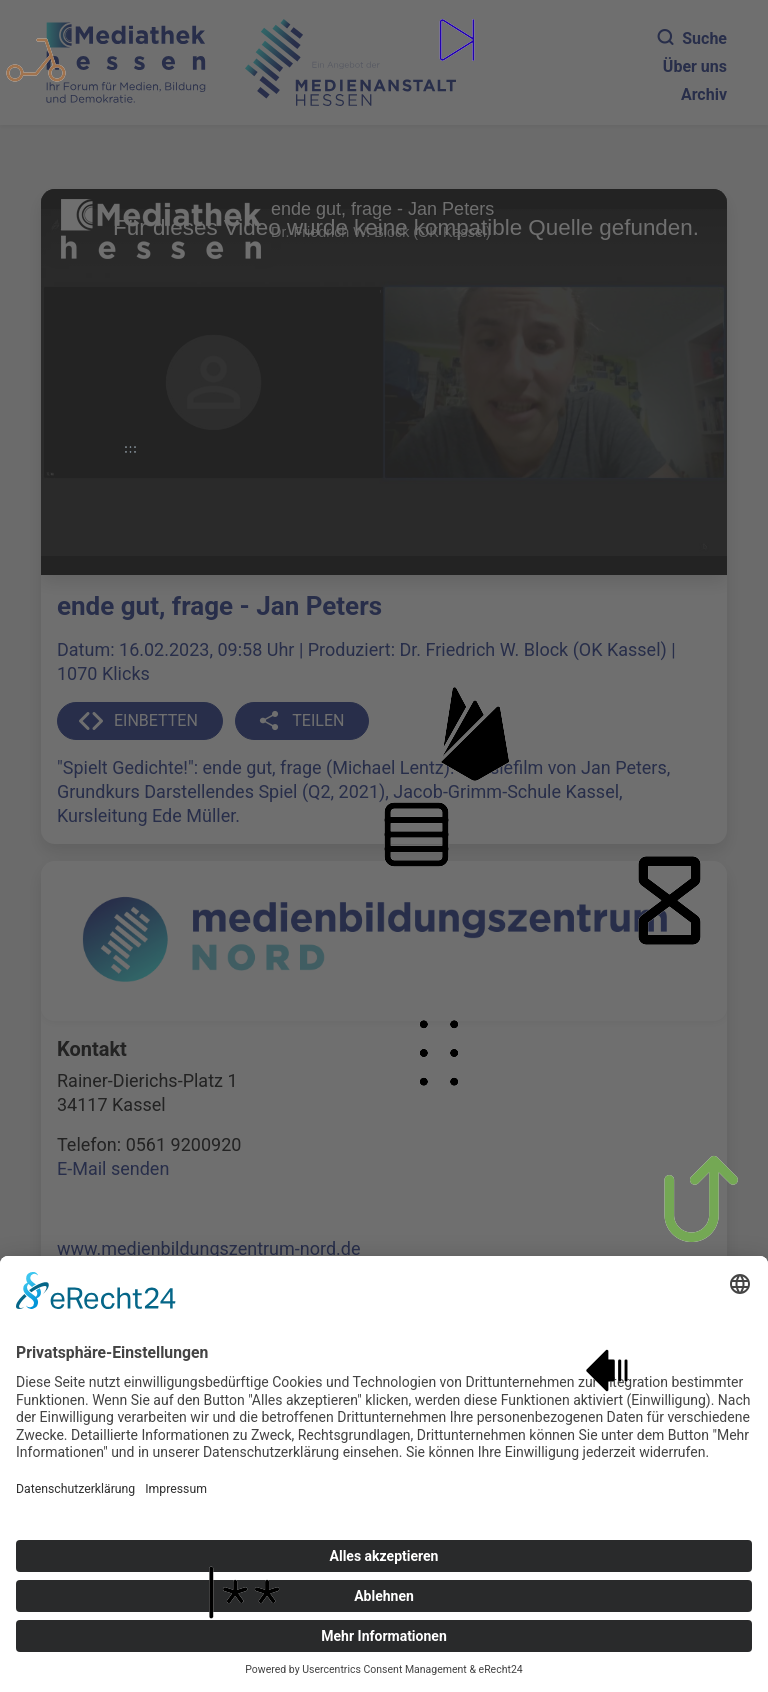 This screenshot has width=768, height=1692. I want to click on drag to reorder items, so click(439, 1053).